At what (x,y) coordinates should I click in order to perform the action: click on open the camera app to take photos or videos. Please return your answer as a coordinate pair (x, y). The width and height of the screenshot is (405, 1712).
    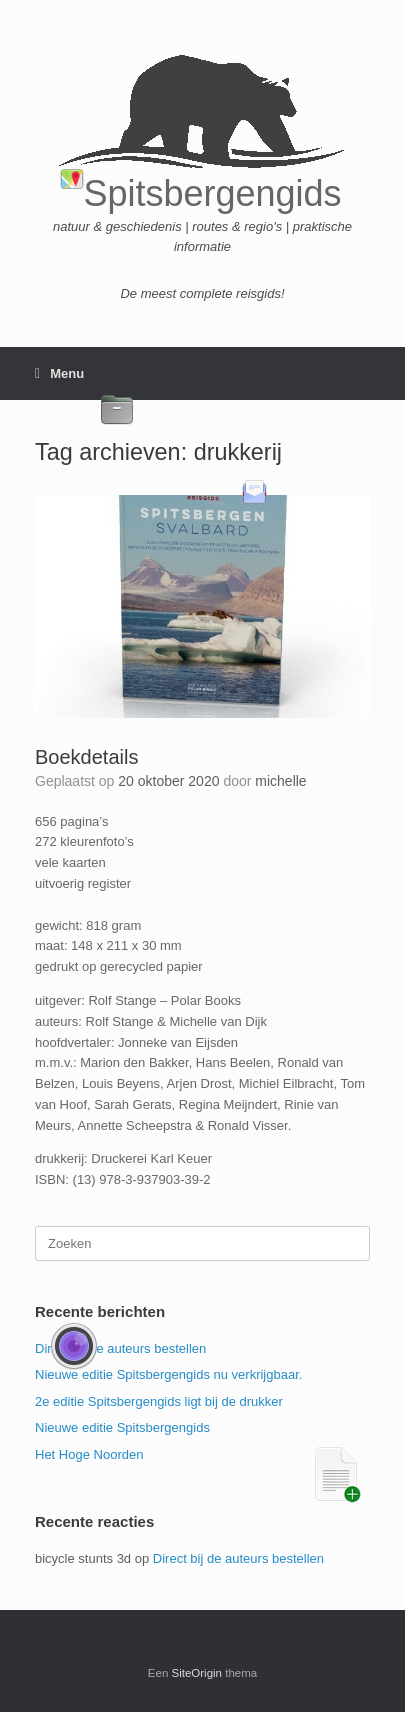
    Looking at the image, I should click on (74, 1346).